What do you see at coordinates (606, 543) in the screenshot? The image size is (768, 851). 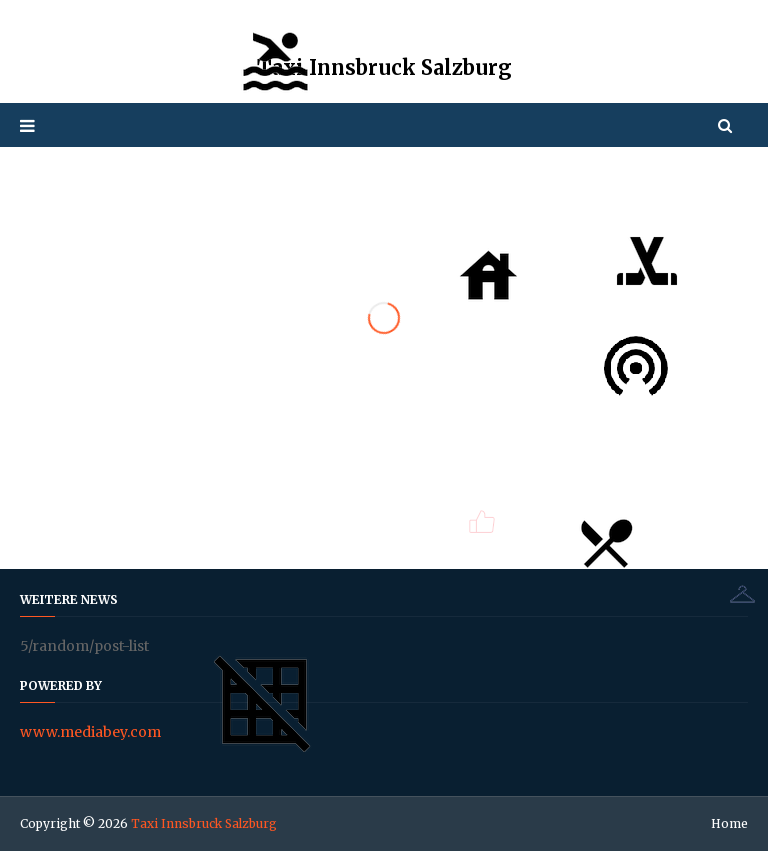 I see `view restaurant or dining options` at bounding box center [606, 543].